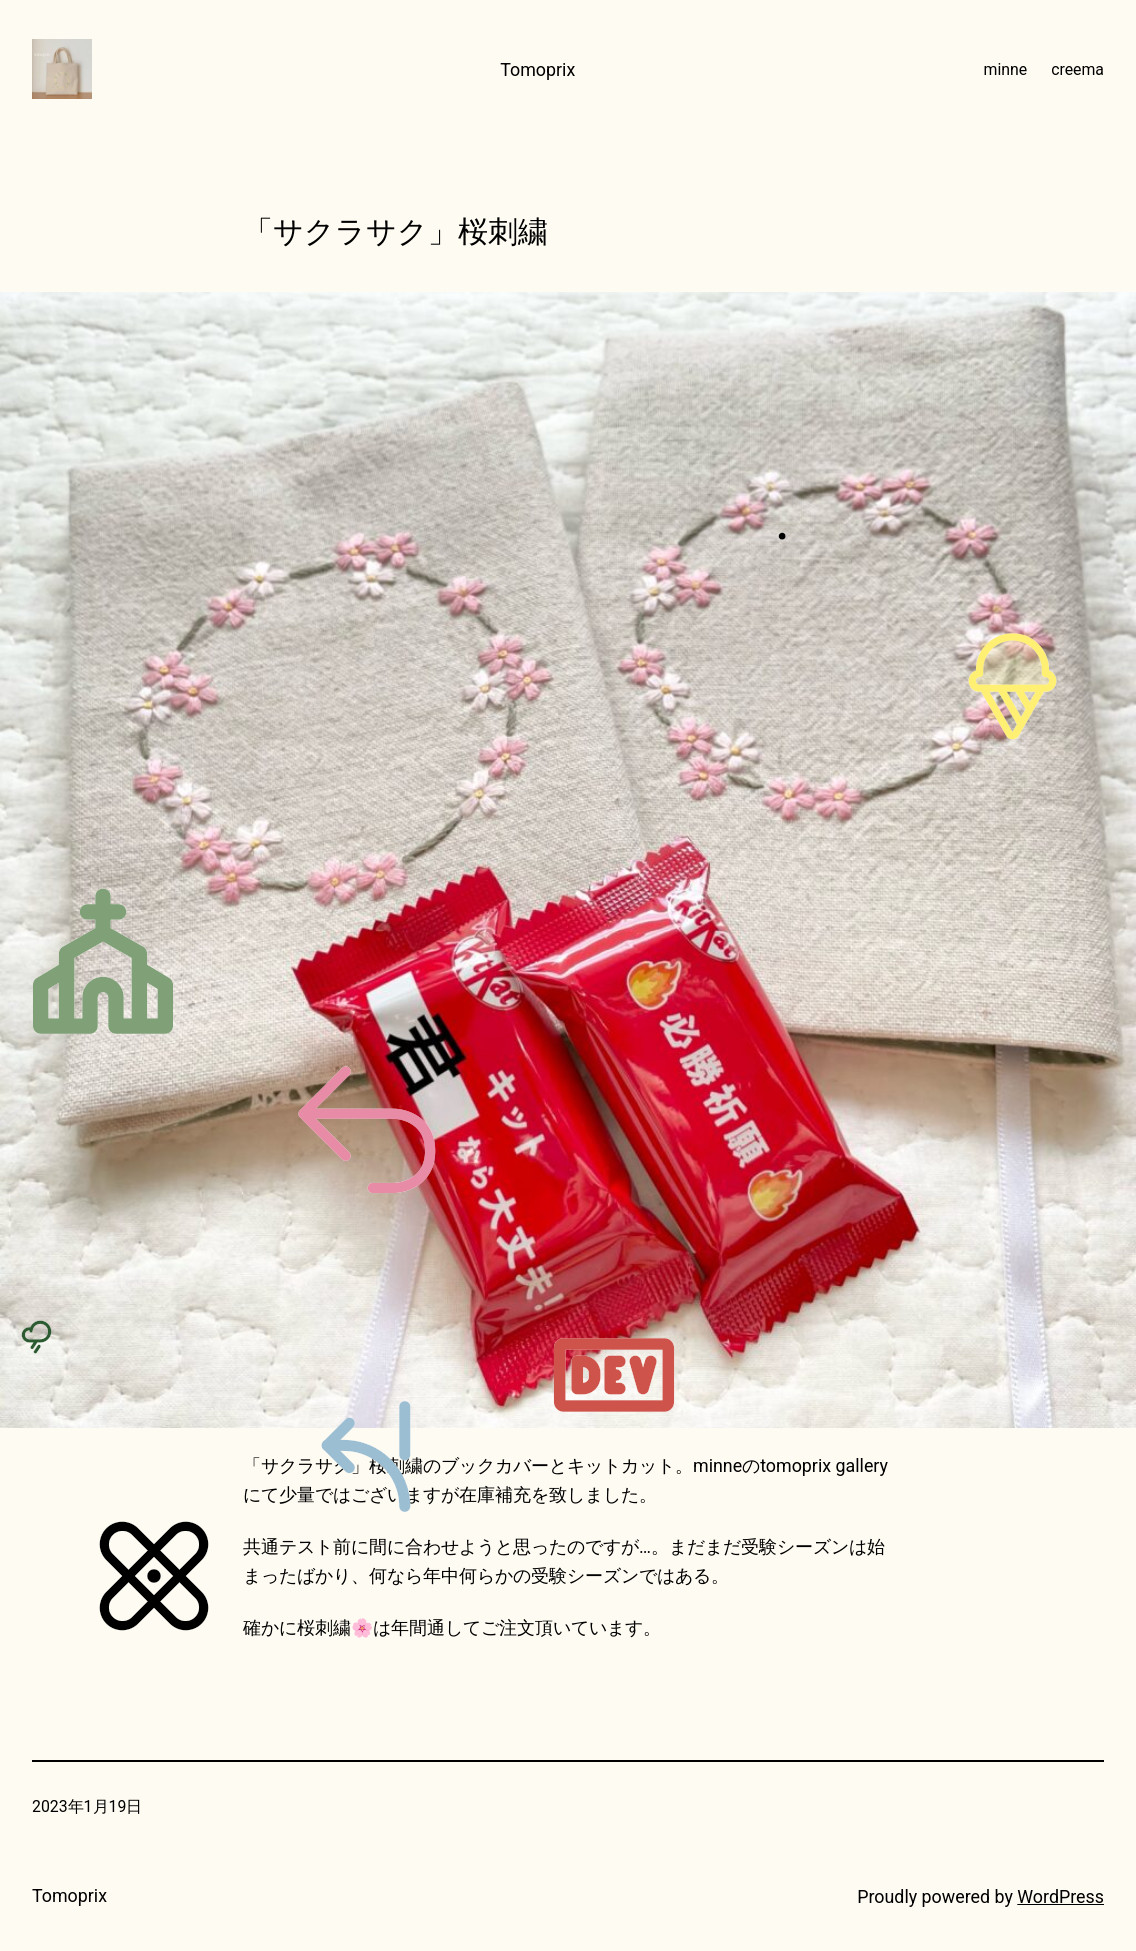  What do you see at coordinates (782, 536) in the screenshot?
I see `indicates an unread notification or new item` at bounding box center [782, 536].